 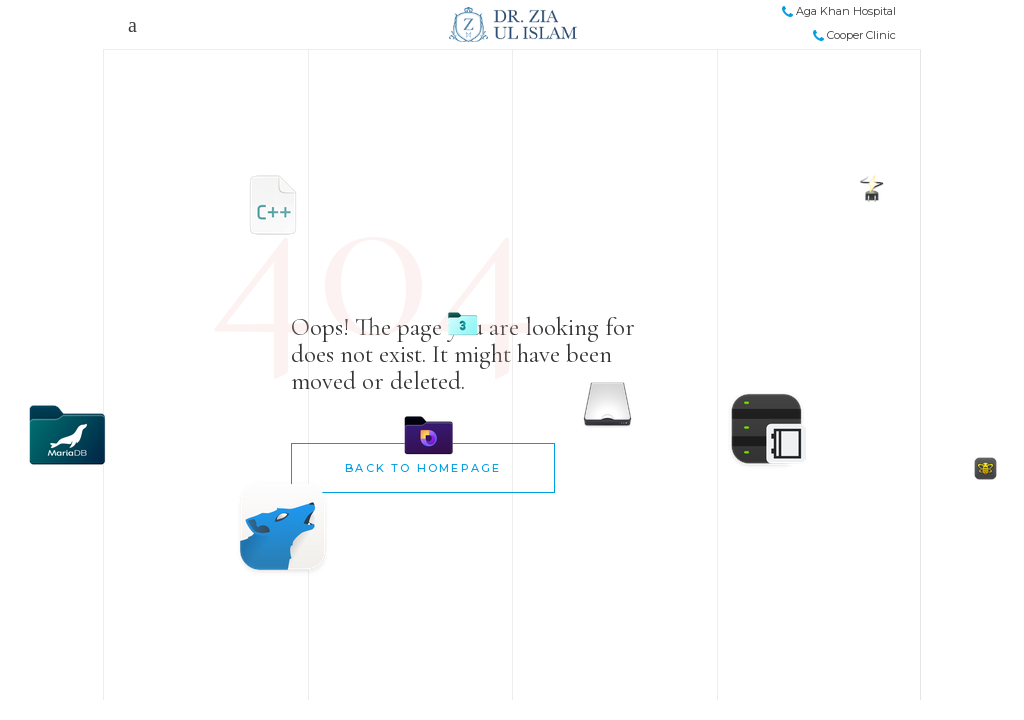 I want to click on a C++ source code file, so click(x=273, y=205).